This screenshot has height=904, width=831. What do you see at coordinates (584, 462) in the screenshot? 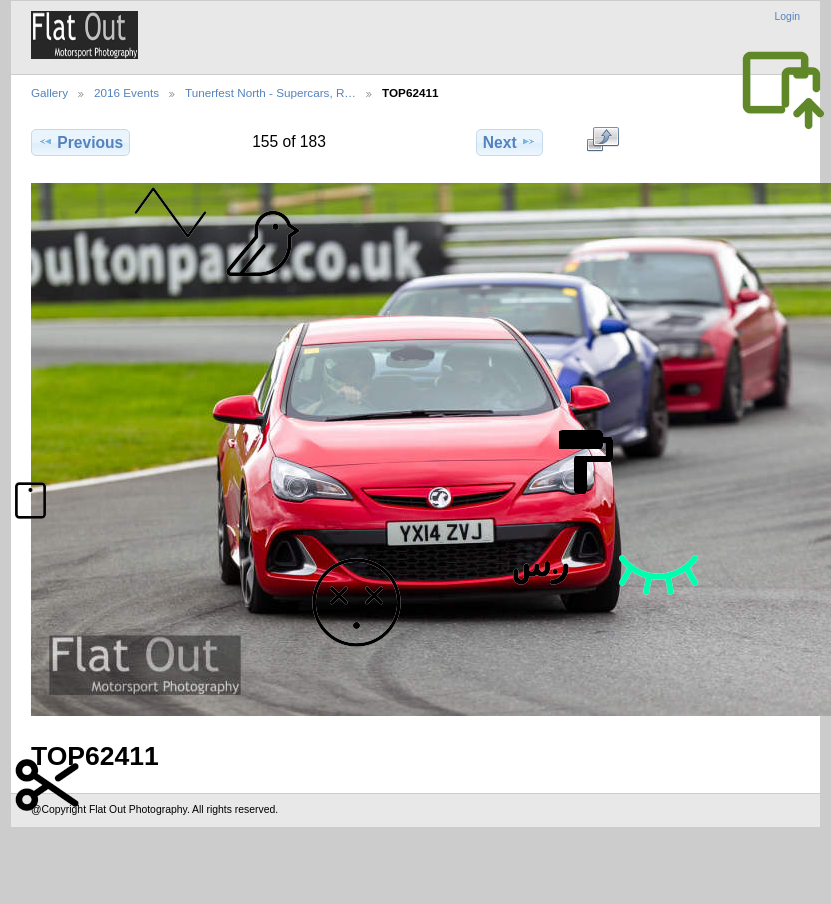
I see `apply formatting style to selected content` at bounding box center [584, 462].